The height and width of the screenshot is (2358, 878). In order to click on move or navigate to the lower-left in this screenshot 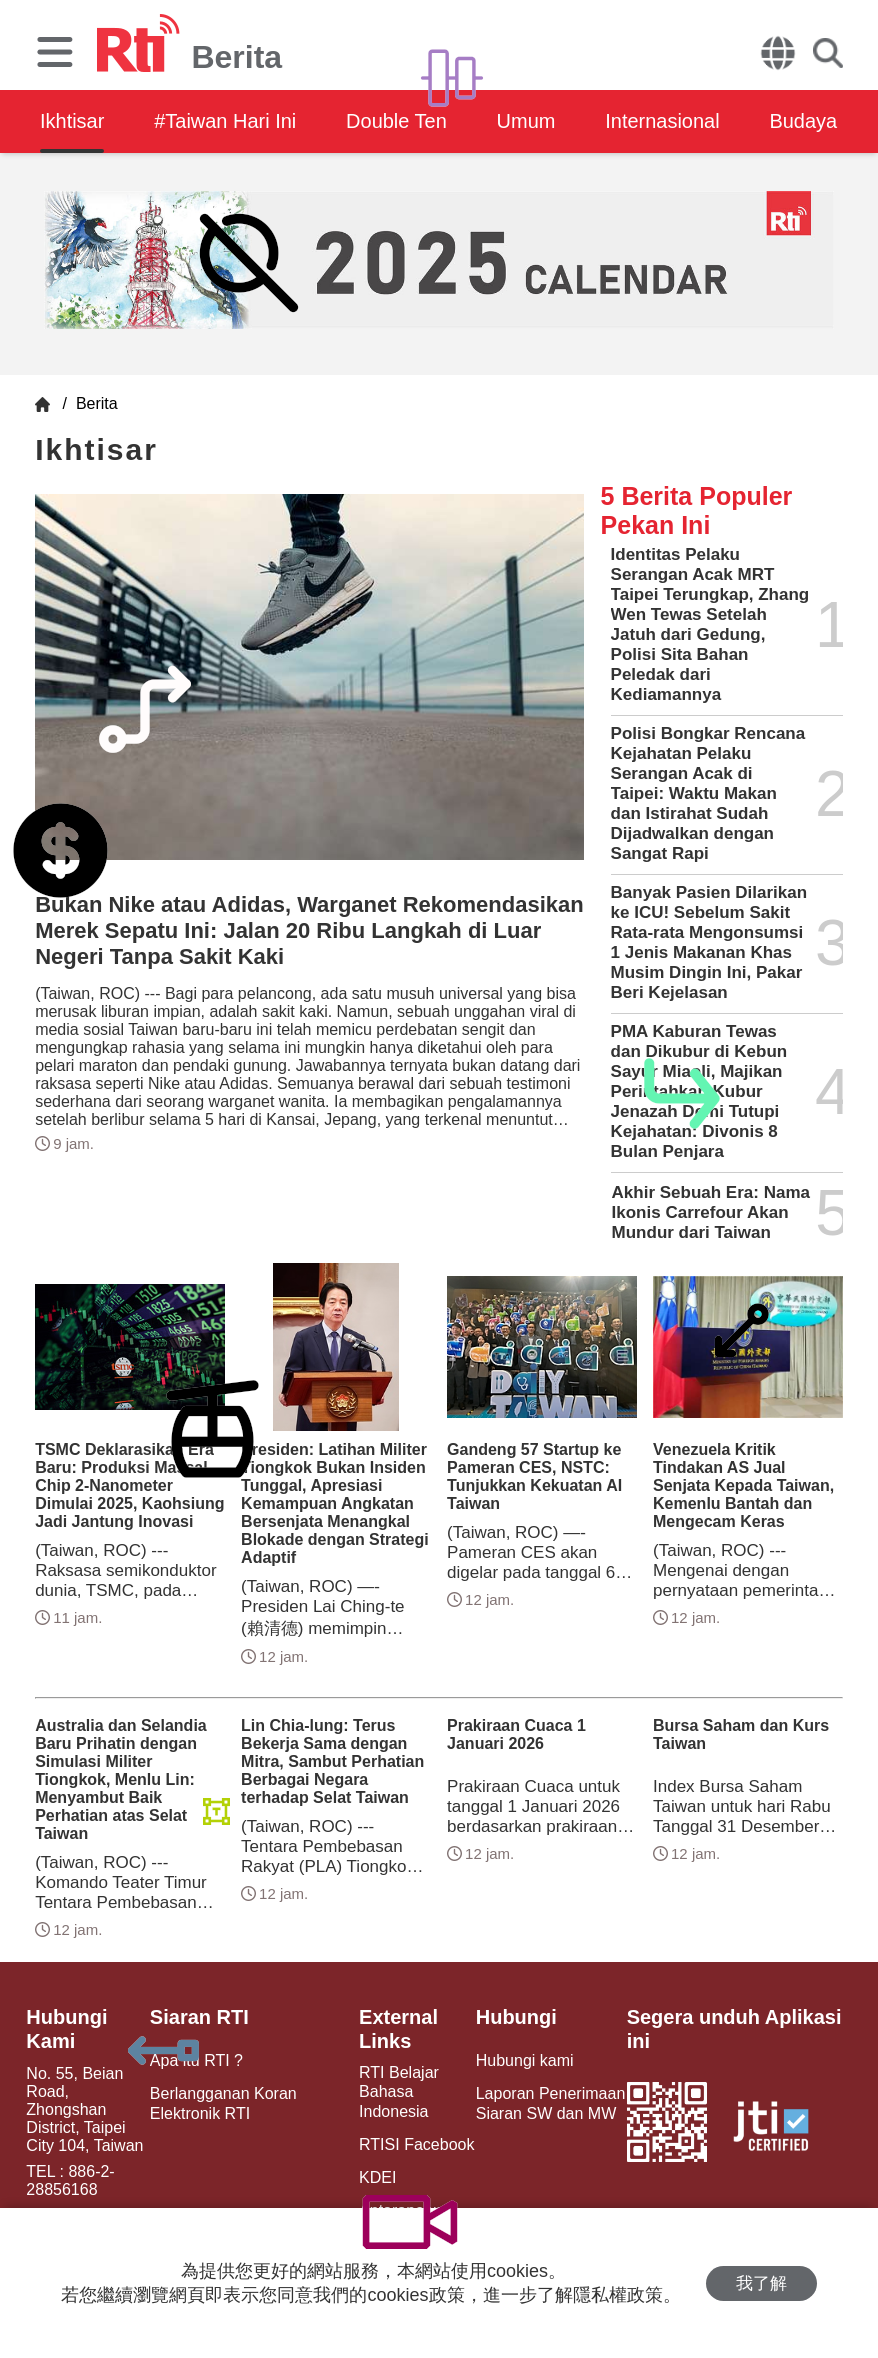, I will do `click(740, 1332)`.